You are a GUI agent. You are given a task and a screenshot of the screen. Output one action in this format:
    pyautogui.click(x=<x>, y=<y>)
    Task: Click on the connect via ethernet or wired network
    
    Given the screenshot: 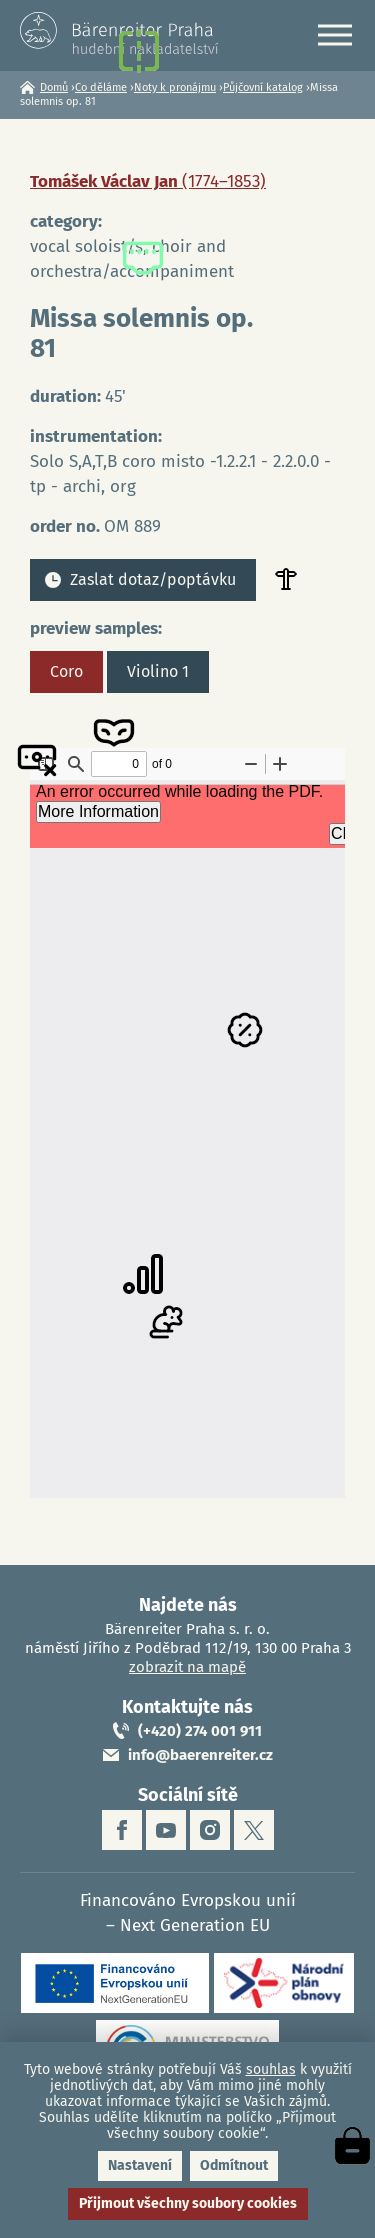 What is the action you would take?
    pyautogui.click(x=143, y=258)
    